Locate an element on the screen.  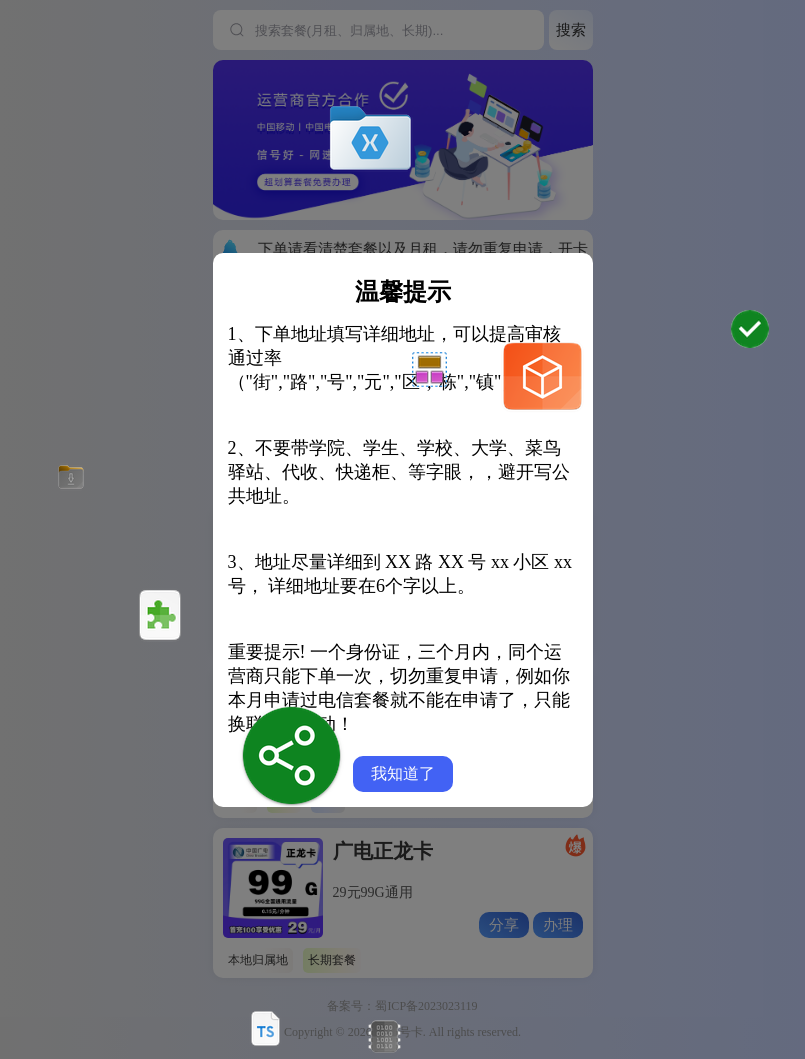
confirm or accept an action is located at coordinates (750, 329).